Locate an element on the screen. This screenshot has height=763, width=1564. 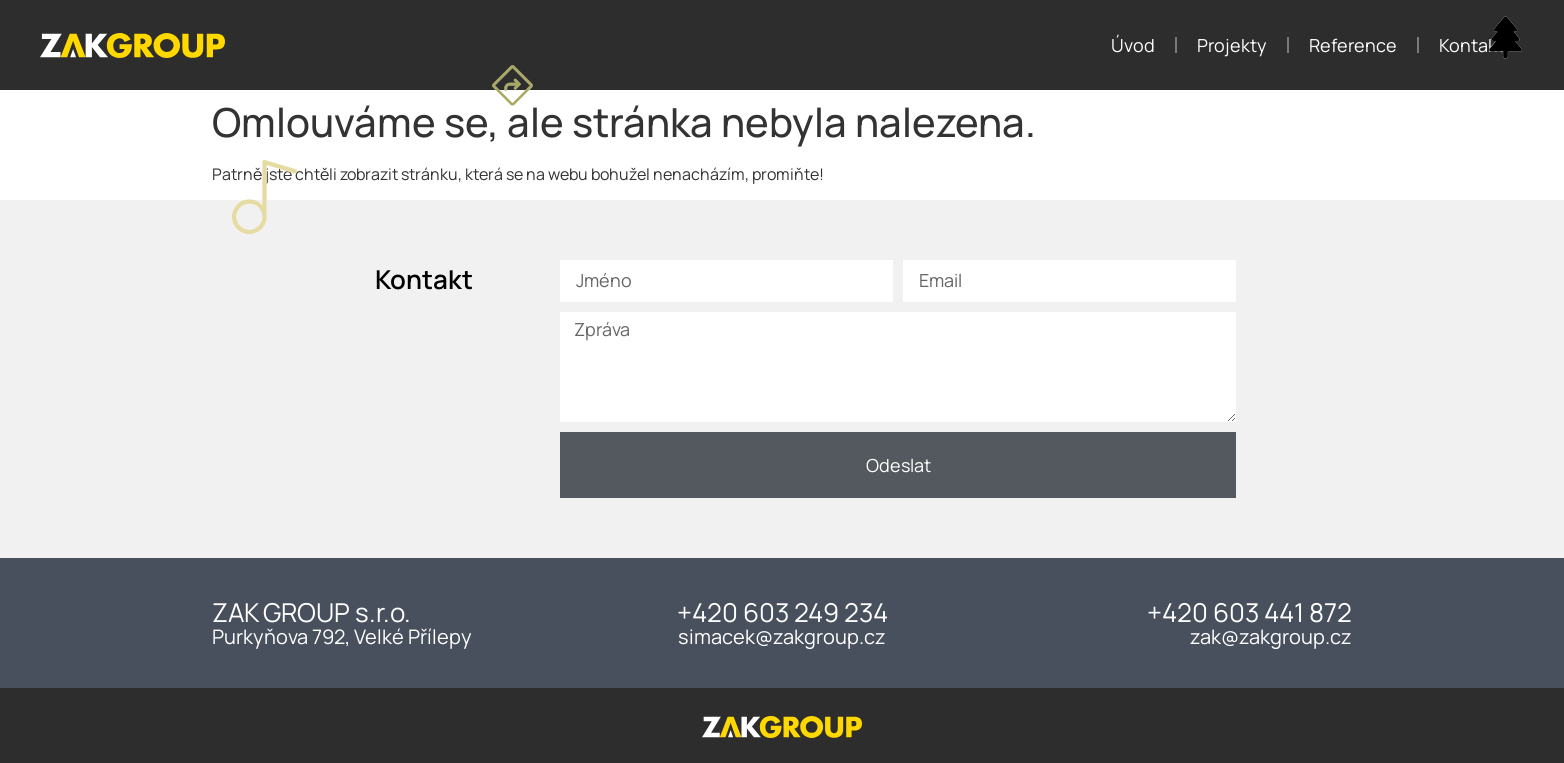
play or access music is located at coordinates (264, 195).